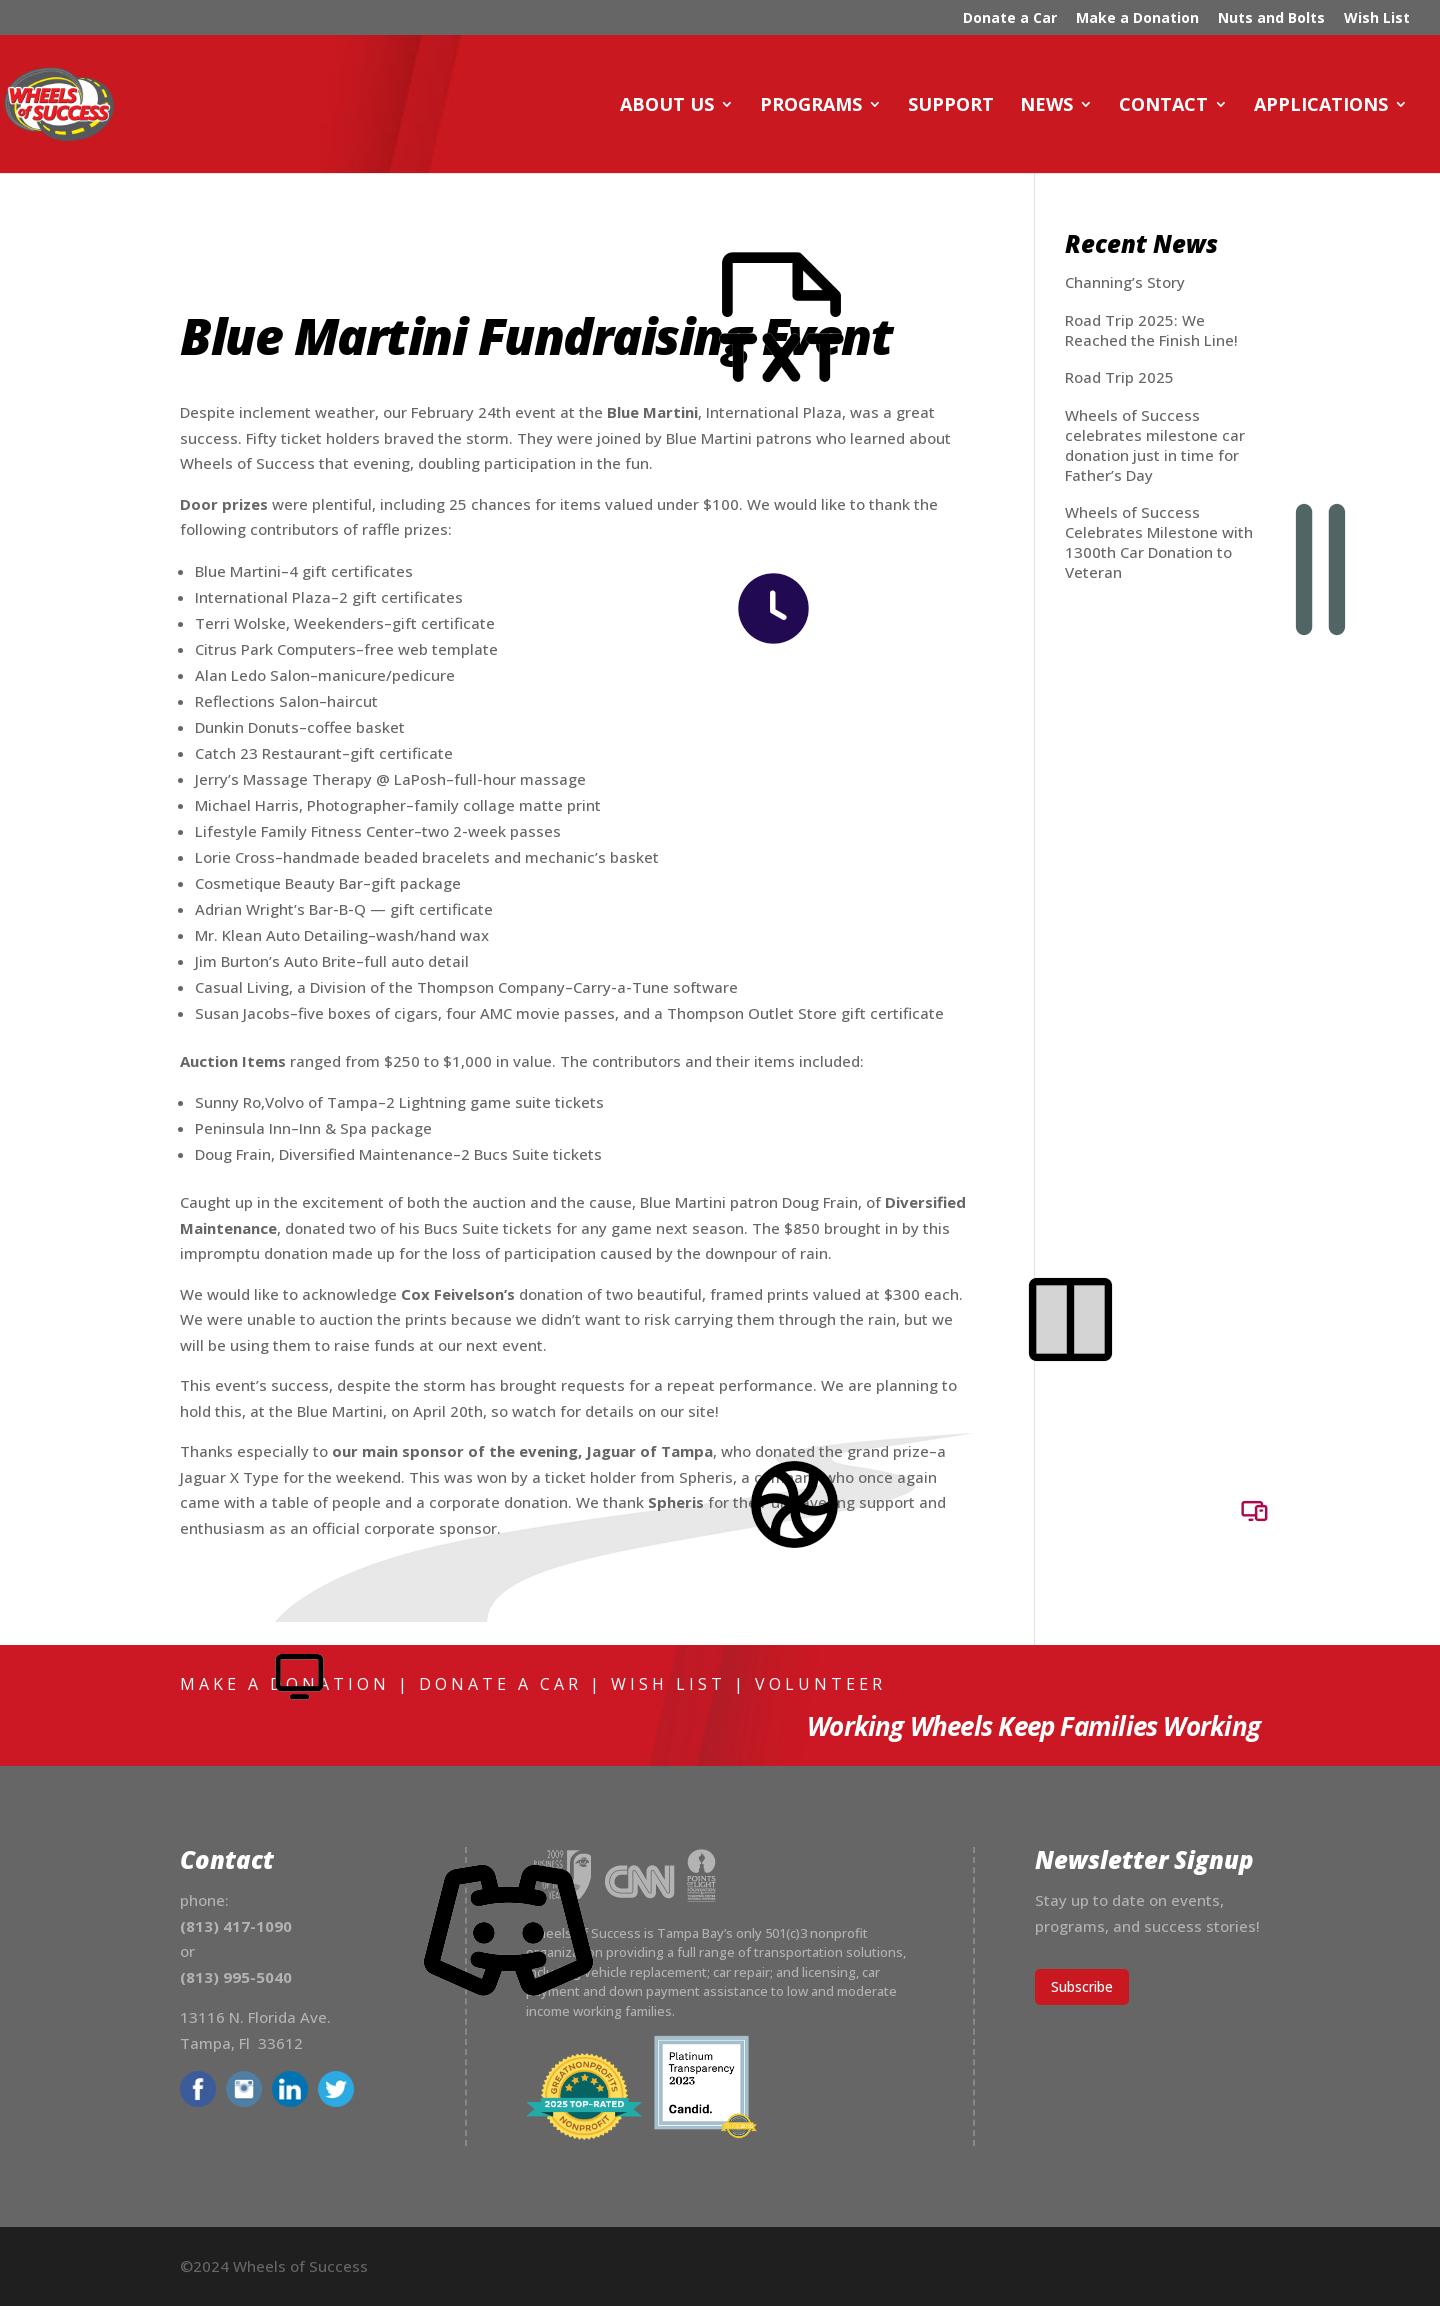 The height and width of the screenshot is (2306, 1440). Describe the element at coordinates (508, 1927) in the screenshot. I see `open Discord` at that location.